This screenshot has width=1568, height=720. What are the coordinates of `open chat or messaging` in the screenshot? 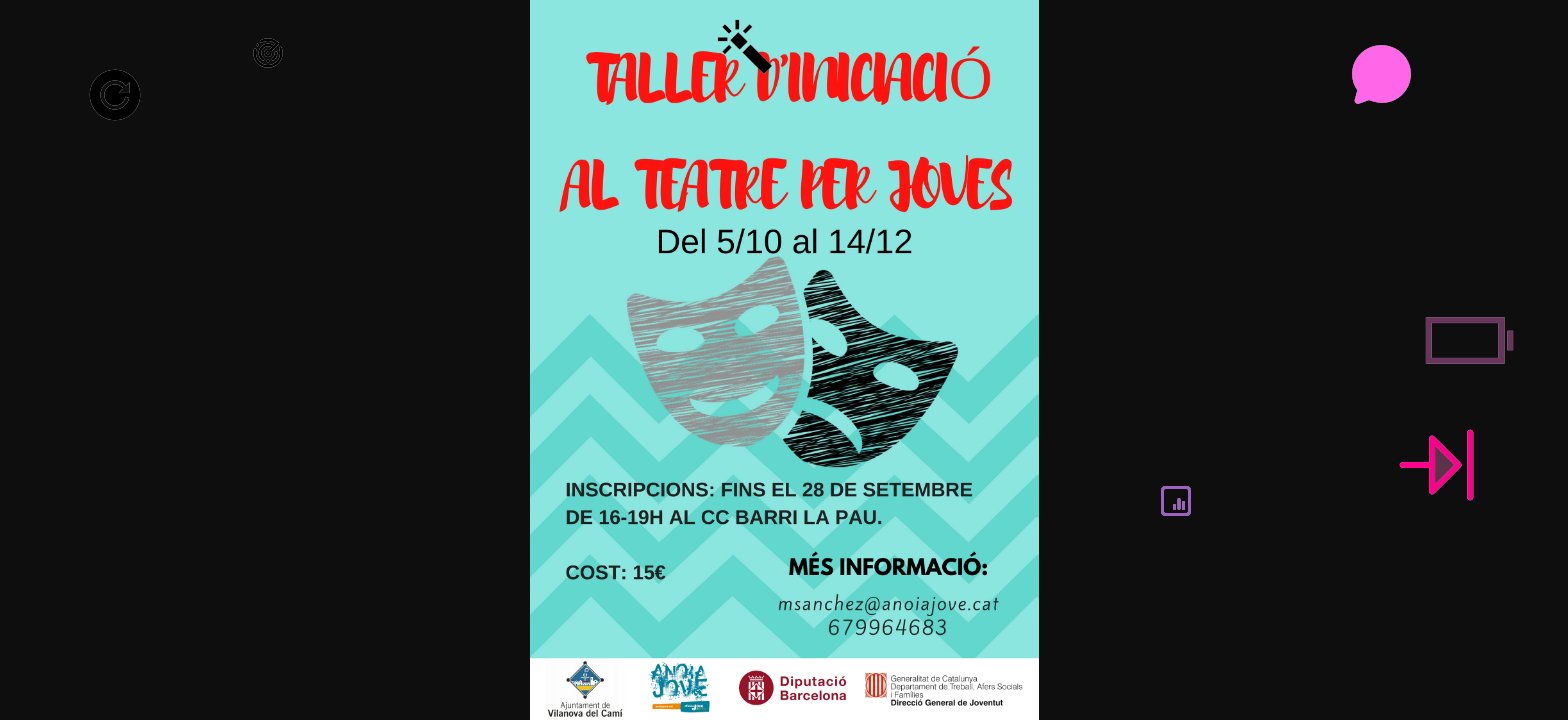 It's located at (1381, 74).